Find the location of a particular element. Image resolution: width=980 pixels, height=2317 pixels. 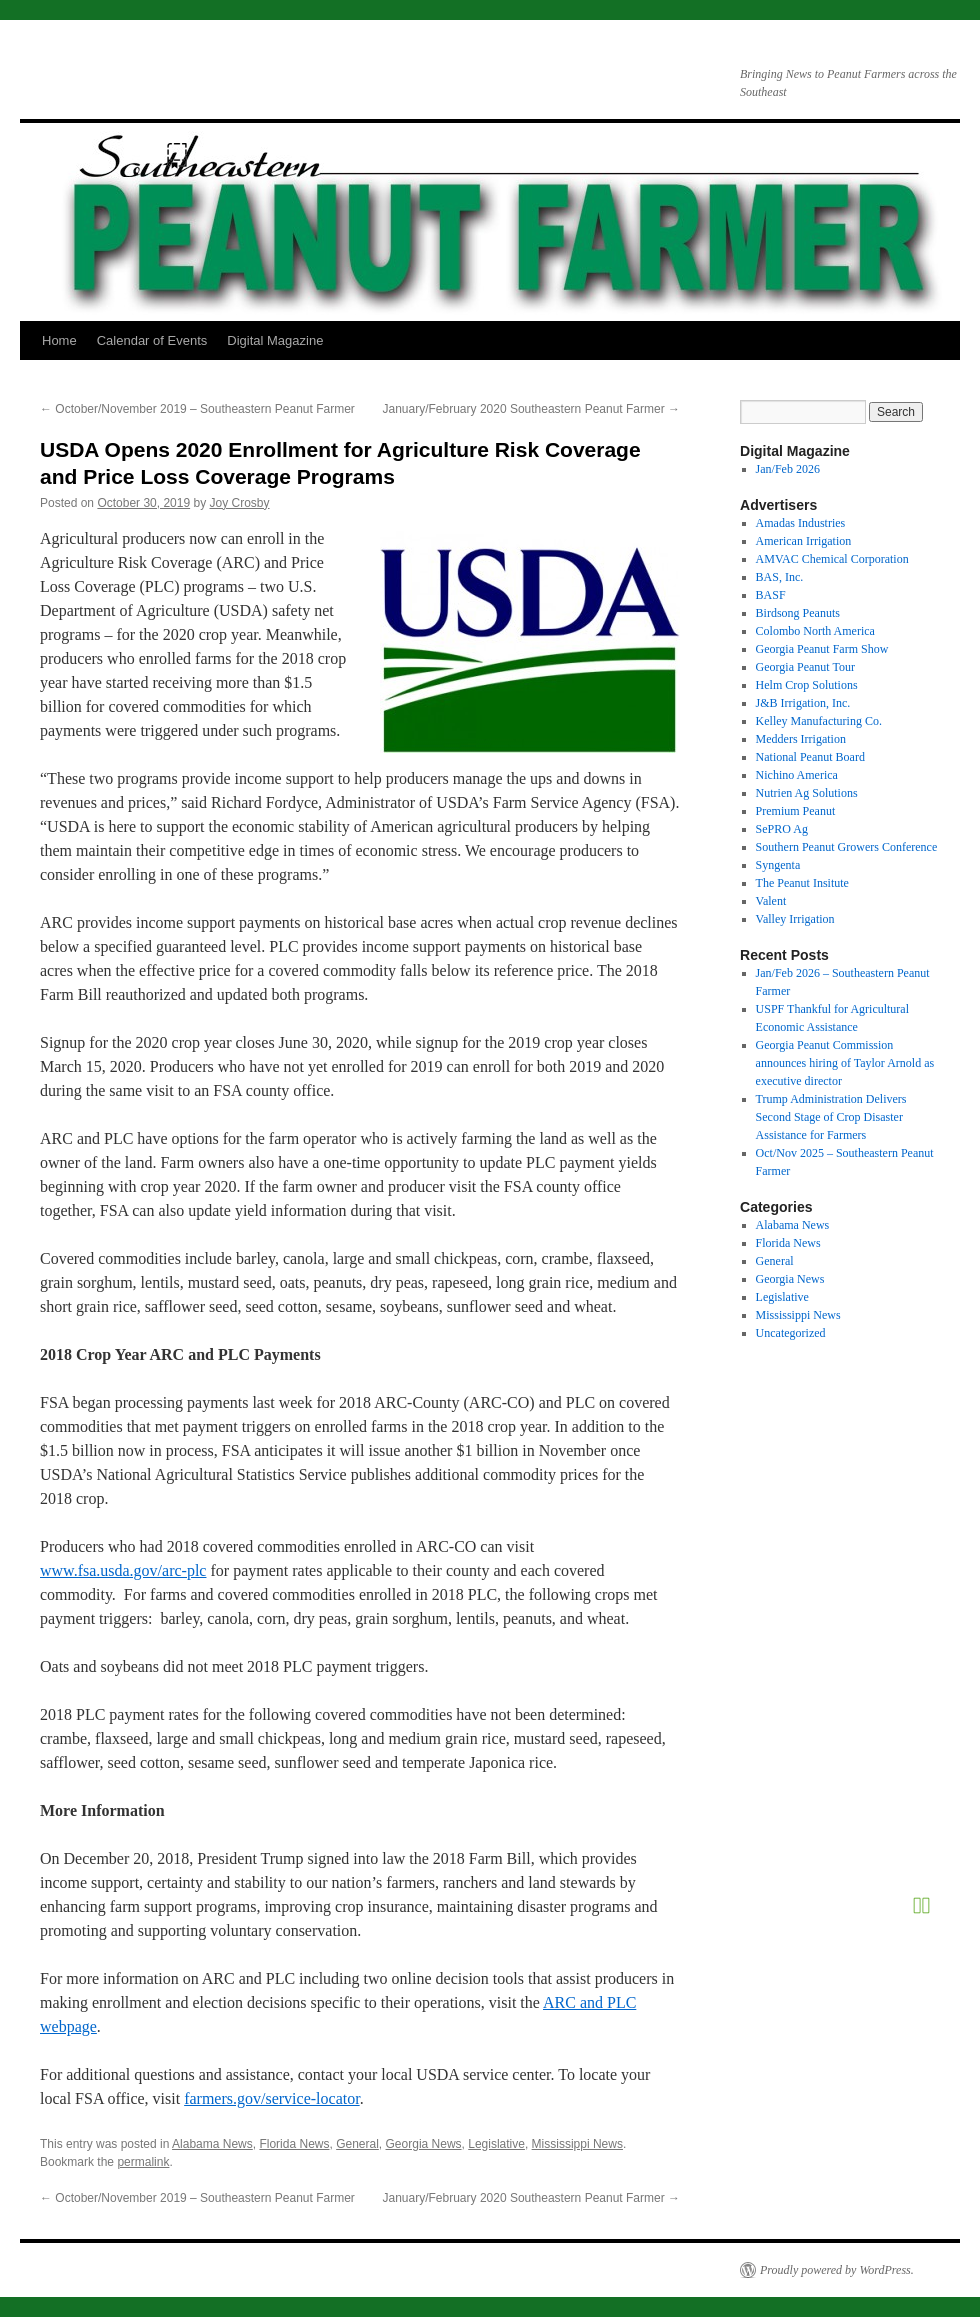

switch to column view layout is located at coordinates (921, 1905).